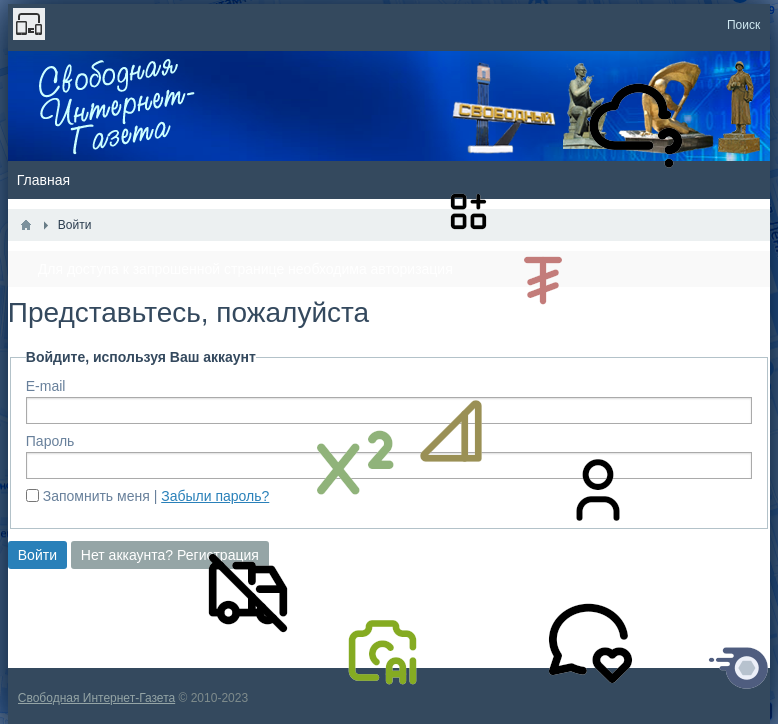 This screenshot has height=724, width=778. Describe the element at coordinates (738, 668) in the screenshot. I see `access discord nitro subscription features` at that location.